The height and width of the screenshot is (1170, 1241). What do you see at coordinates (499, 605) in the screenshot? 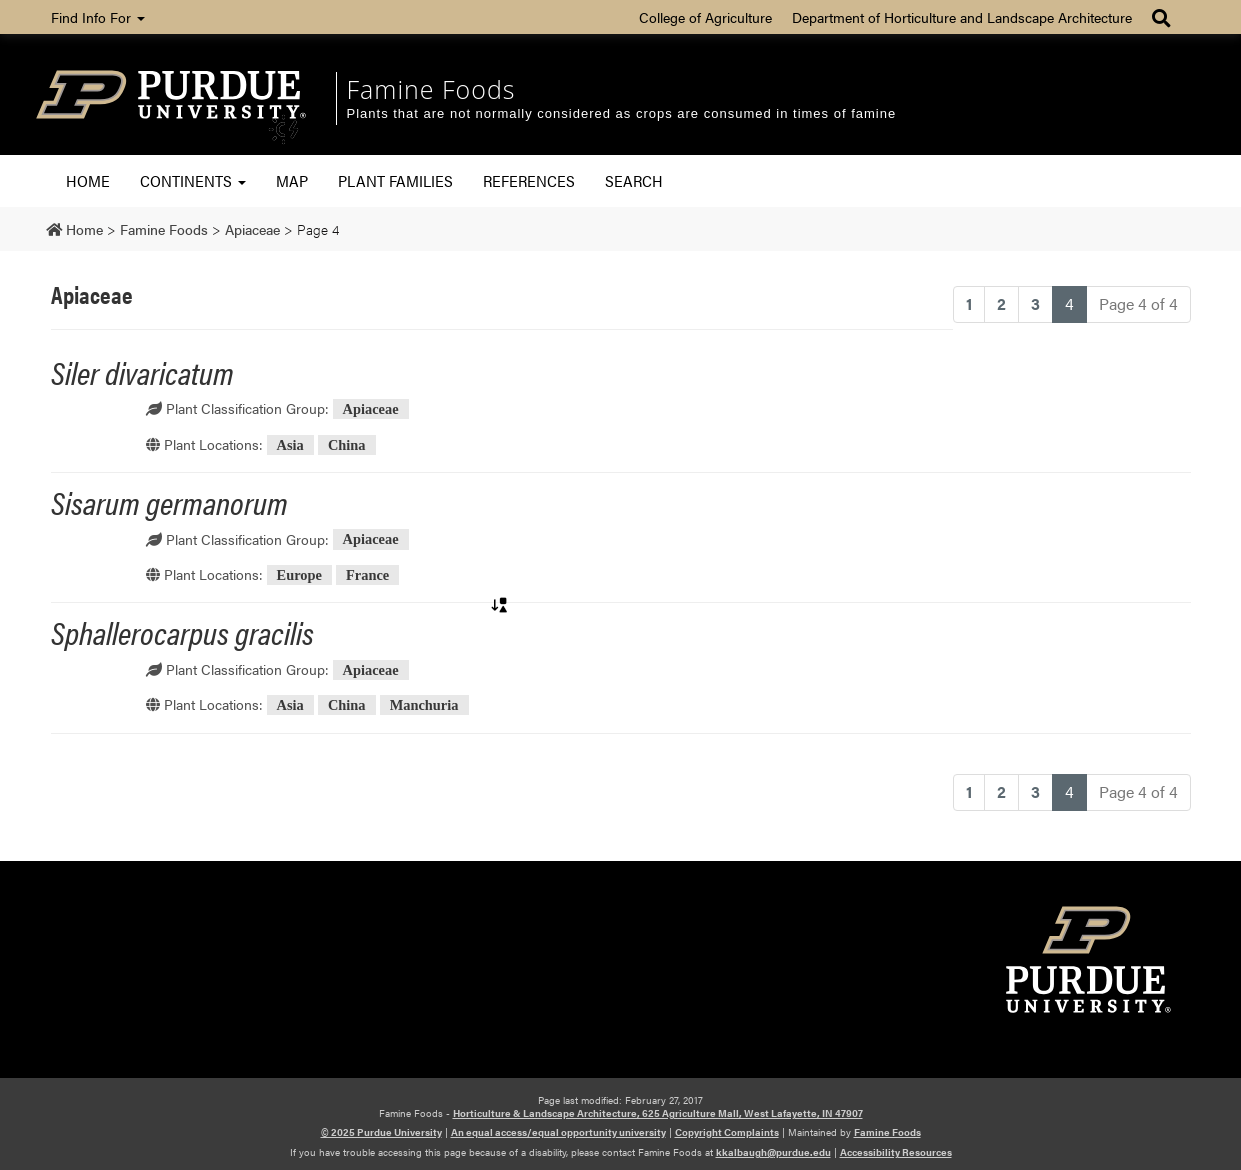
I see `sort items by shape in ascending order` at bounding box center [499, 605].